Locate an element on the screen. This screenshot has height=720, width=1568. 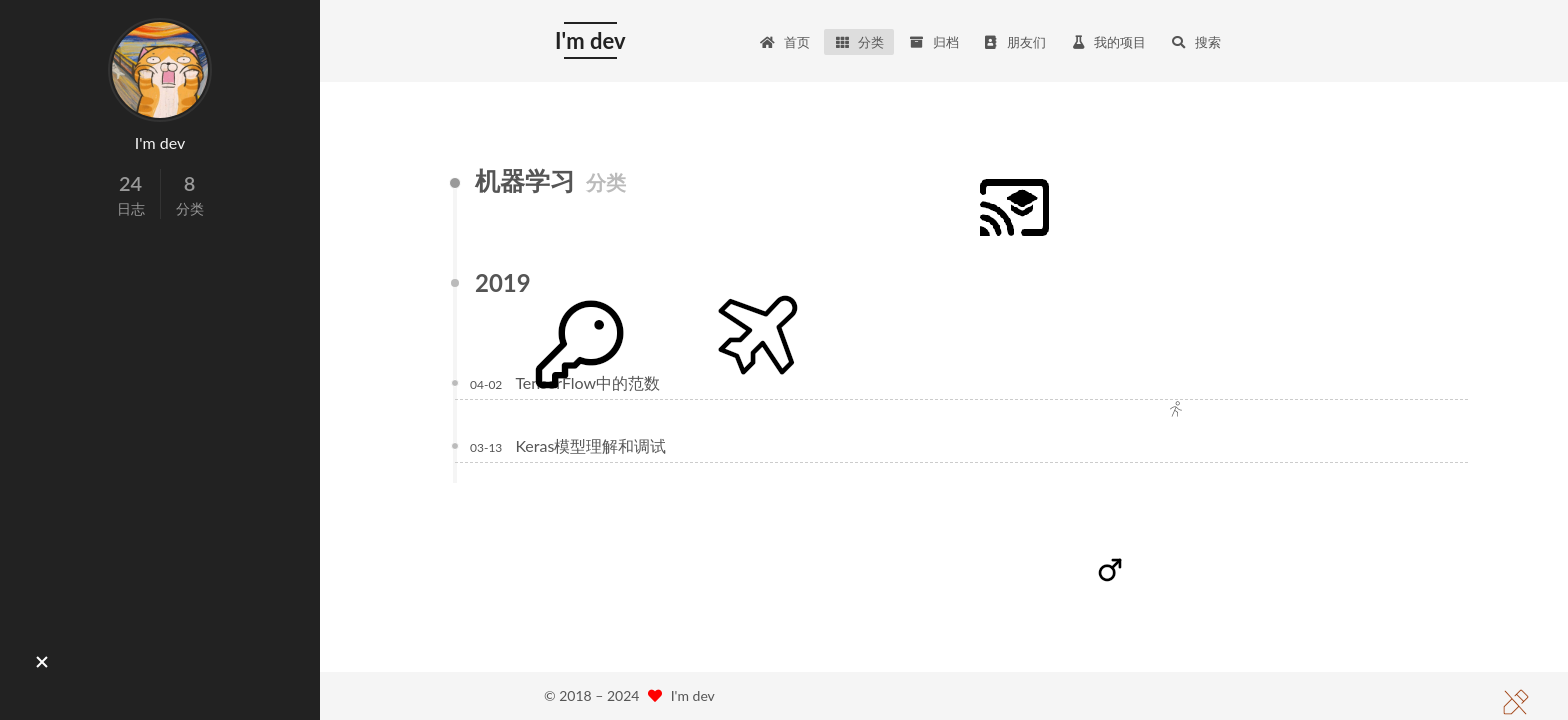
indicates male gender selection is located at coordinates (1110, 570).